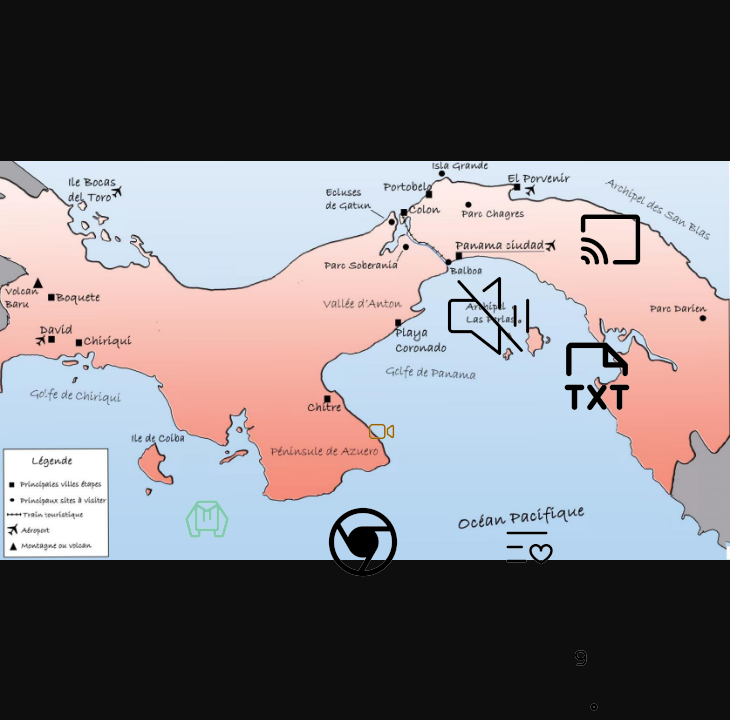 This screenshot has height=720, width=730. What do you see at coordinates (487, 316) in the screenshot?
I see `mute audio or sound` at bounding box center [487, 316].